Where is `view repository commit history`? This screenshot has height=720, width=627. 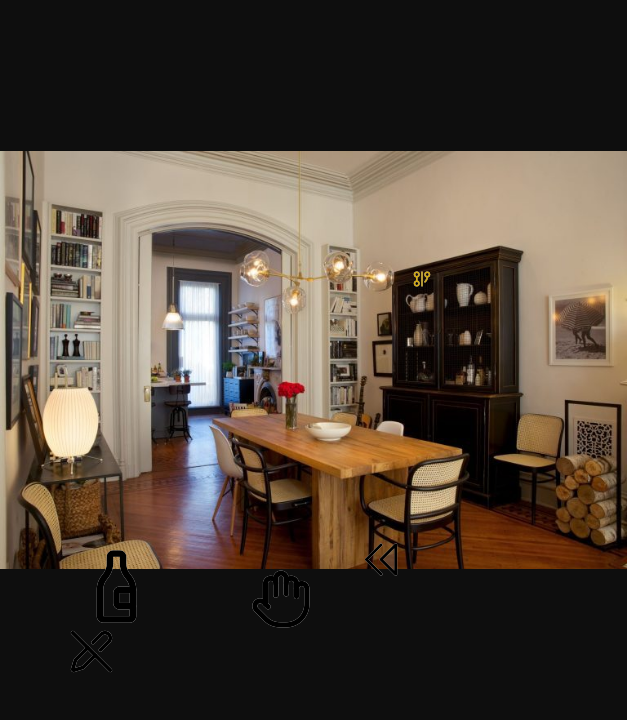
view repository commit history is located at coordinates (422, 279).